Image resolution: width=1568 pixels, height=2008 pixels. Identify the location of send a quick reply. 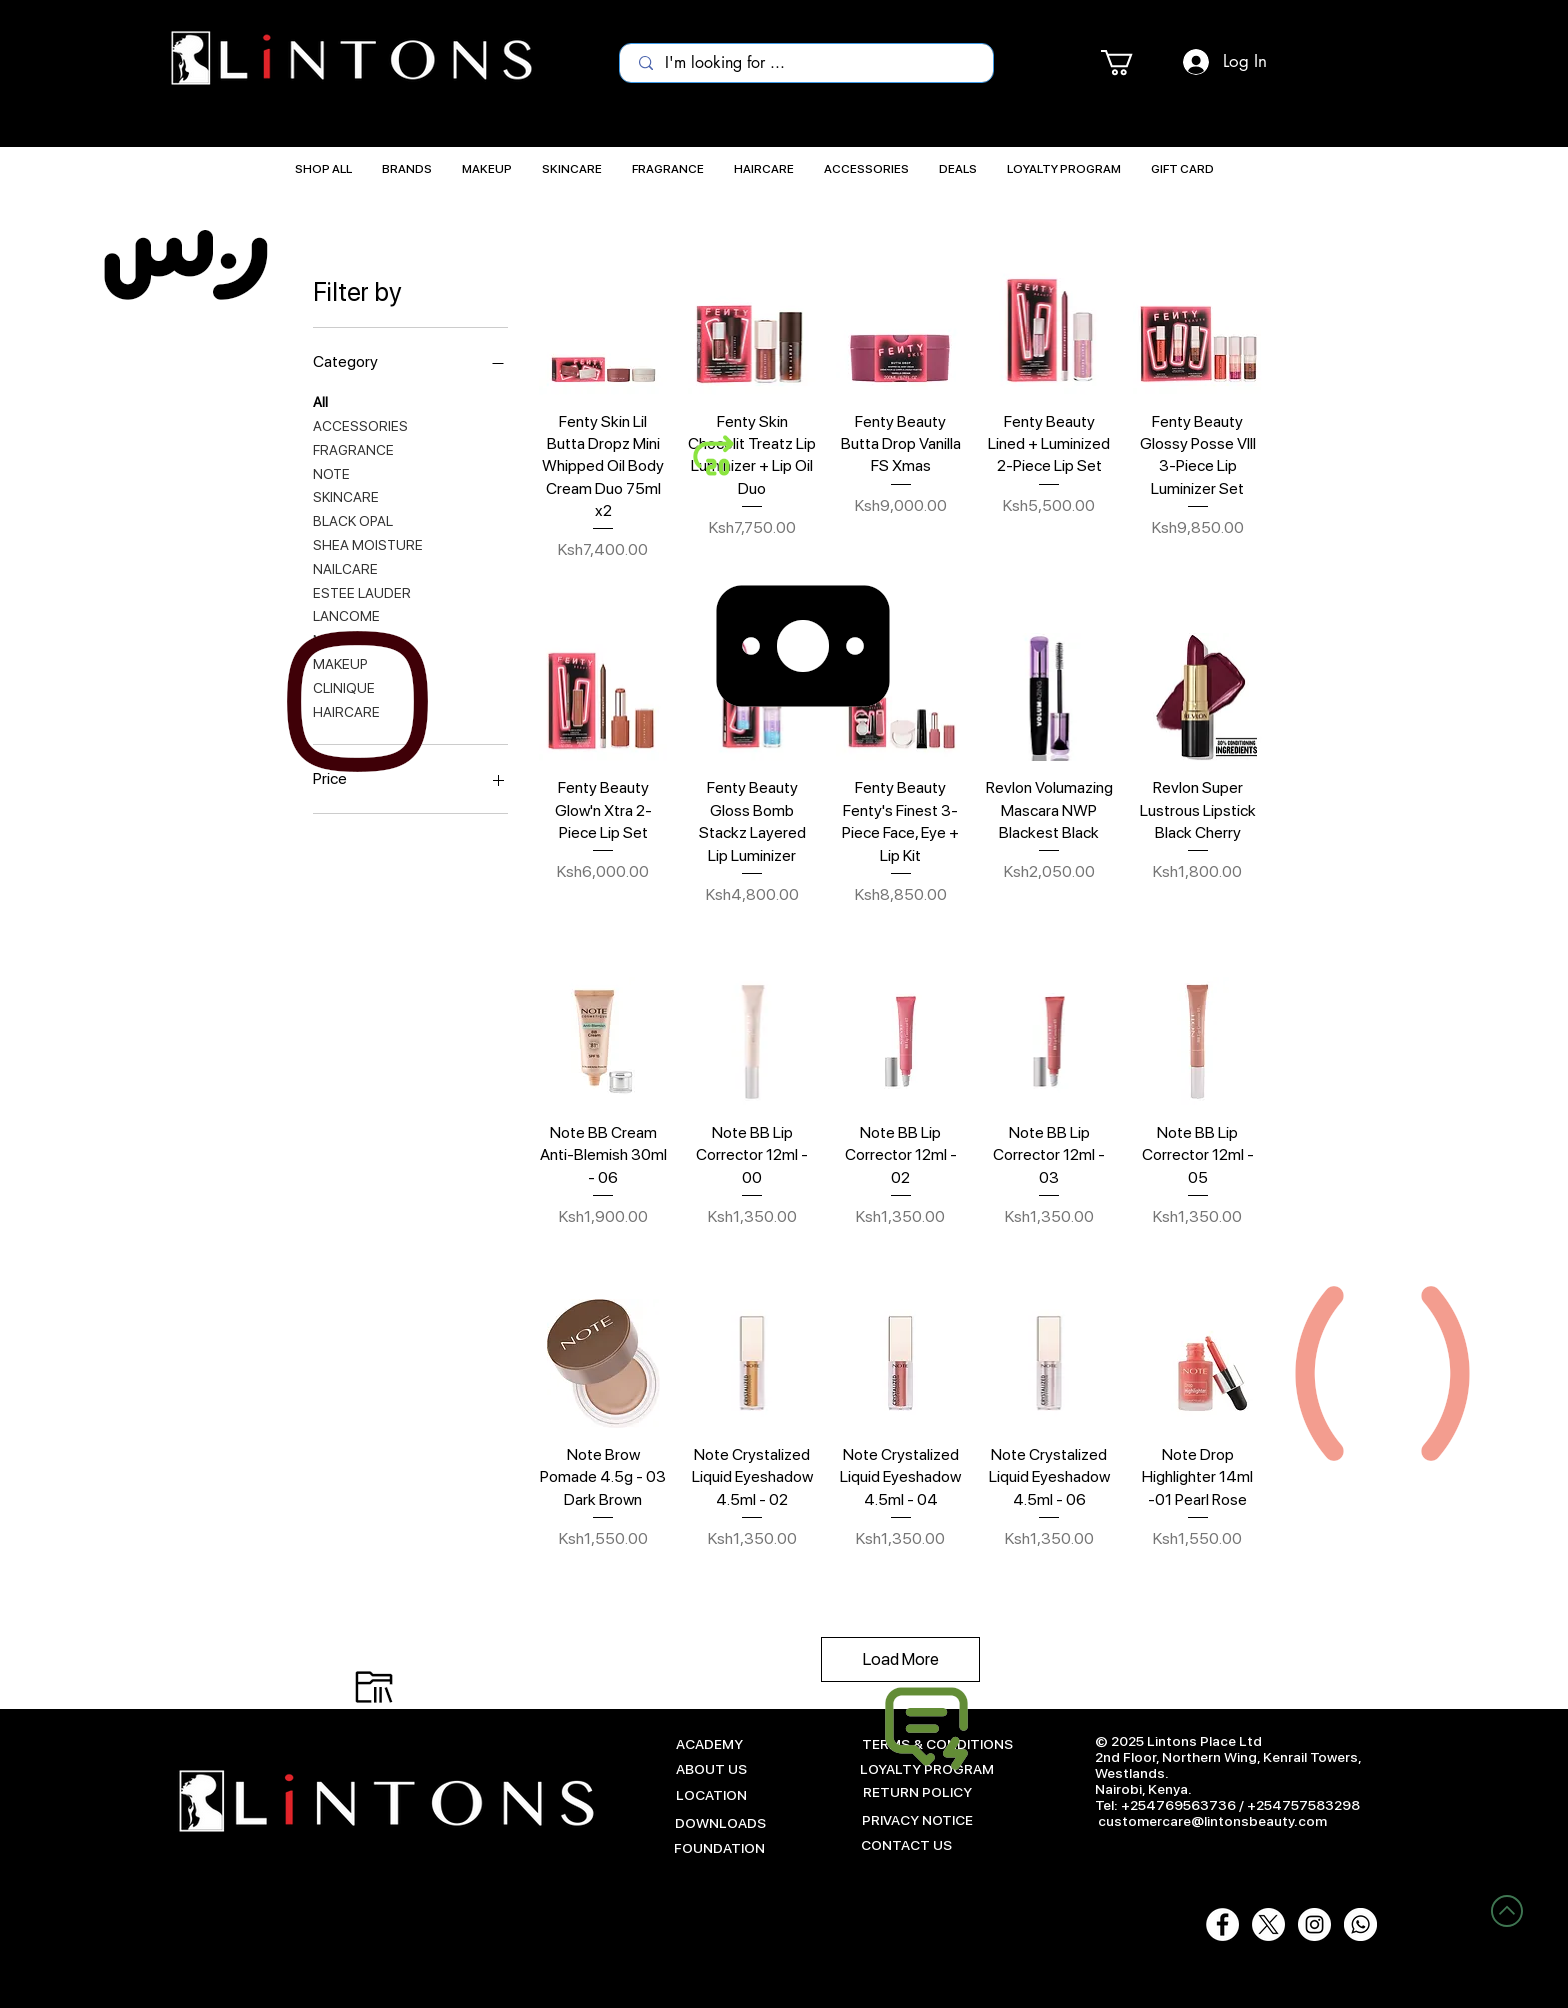
(926, 1724).